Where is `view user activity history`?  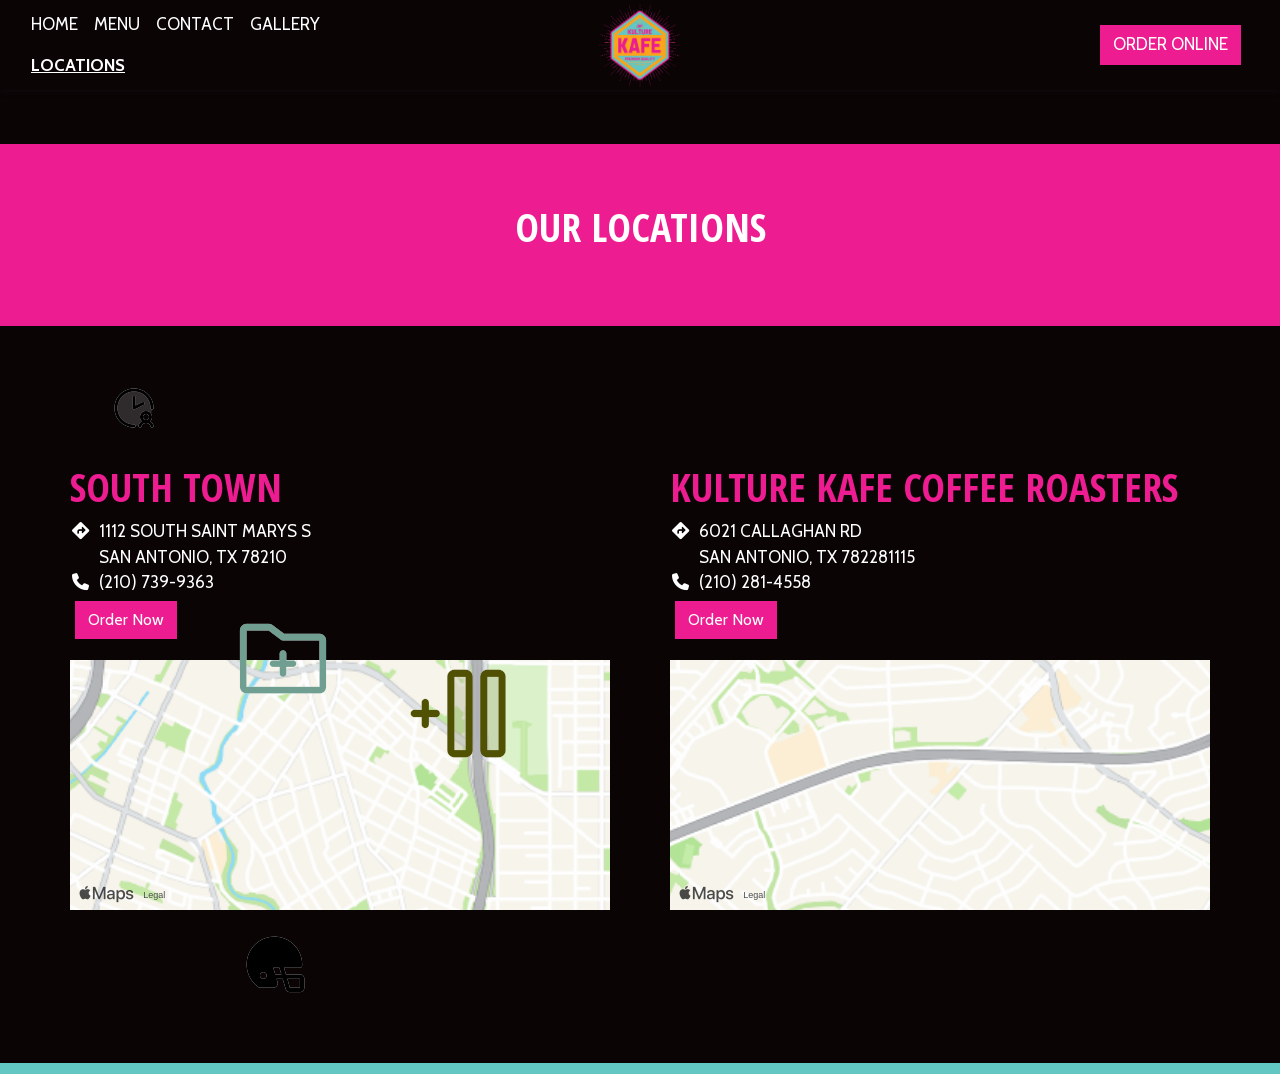
view user activity history is located at coordinates (134, 408).